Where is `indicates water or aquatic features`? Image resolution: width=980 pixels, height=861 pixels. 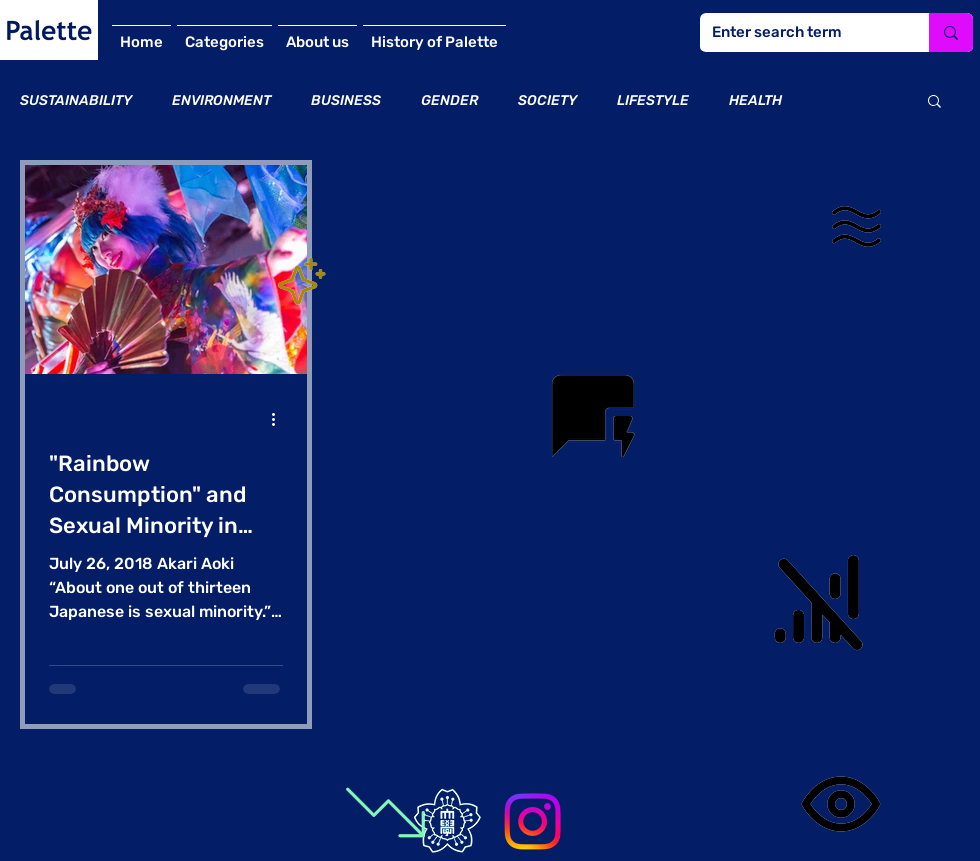 indicates water or aquatic features is located at coordinates (856, 226).